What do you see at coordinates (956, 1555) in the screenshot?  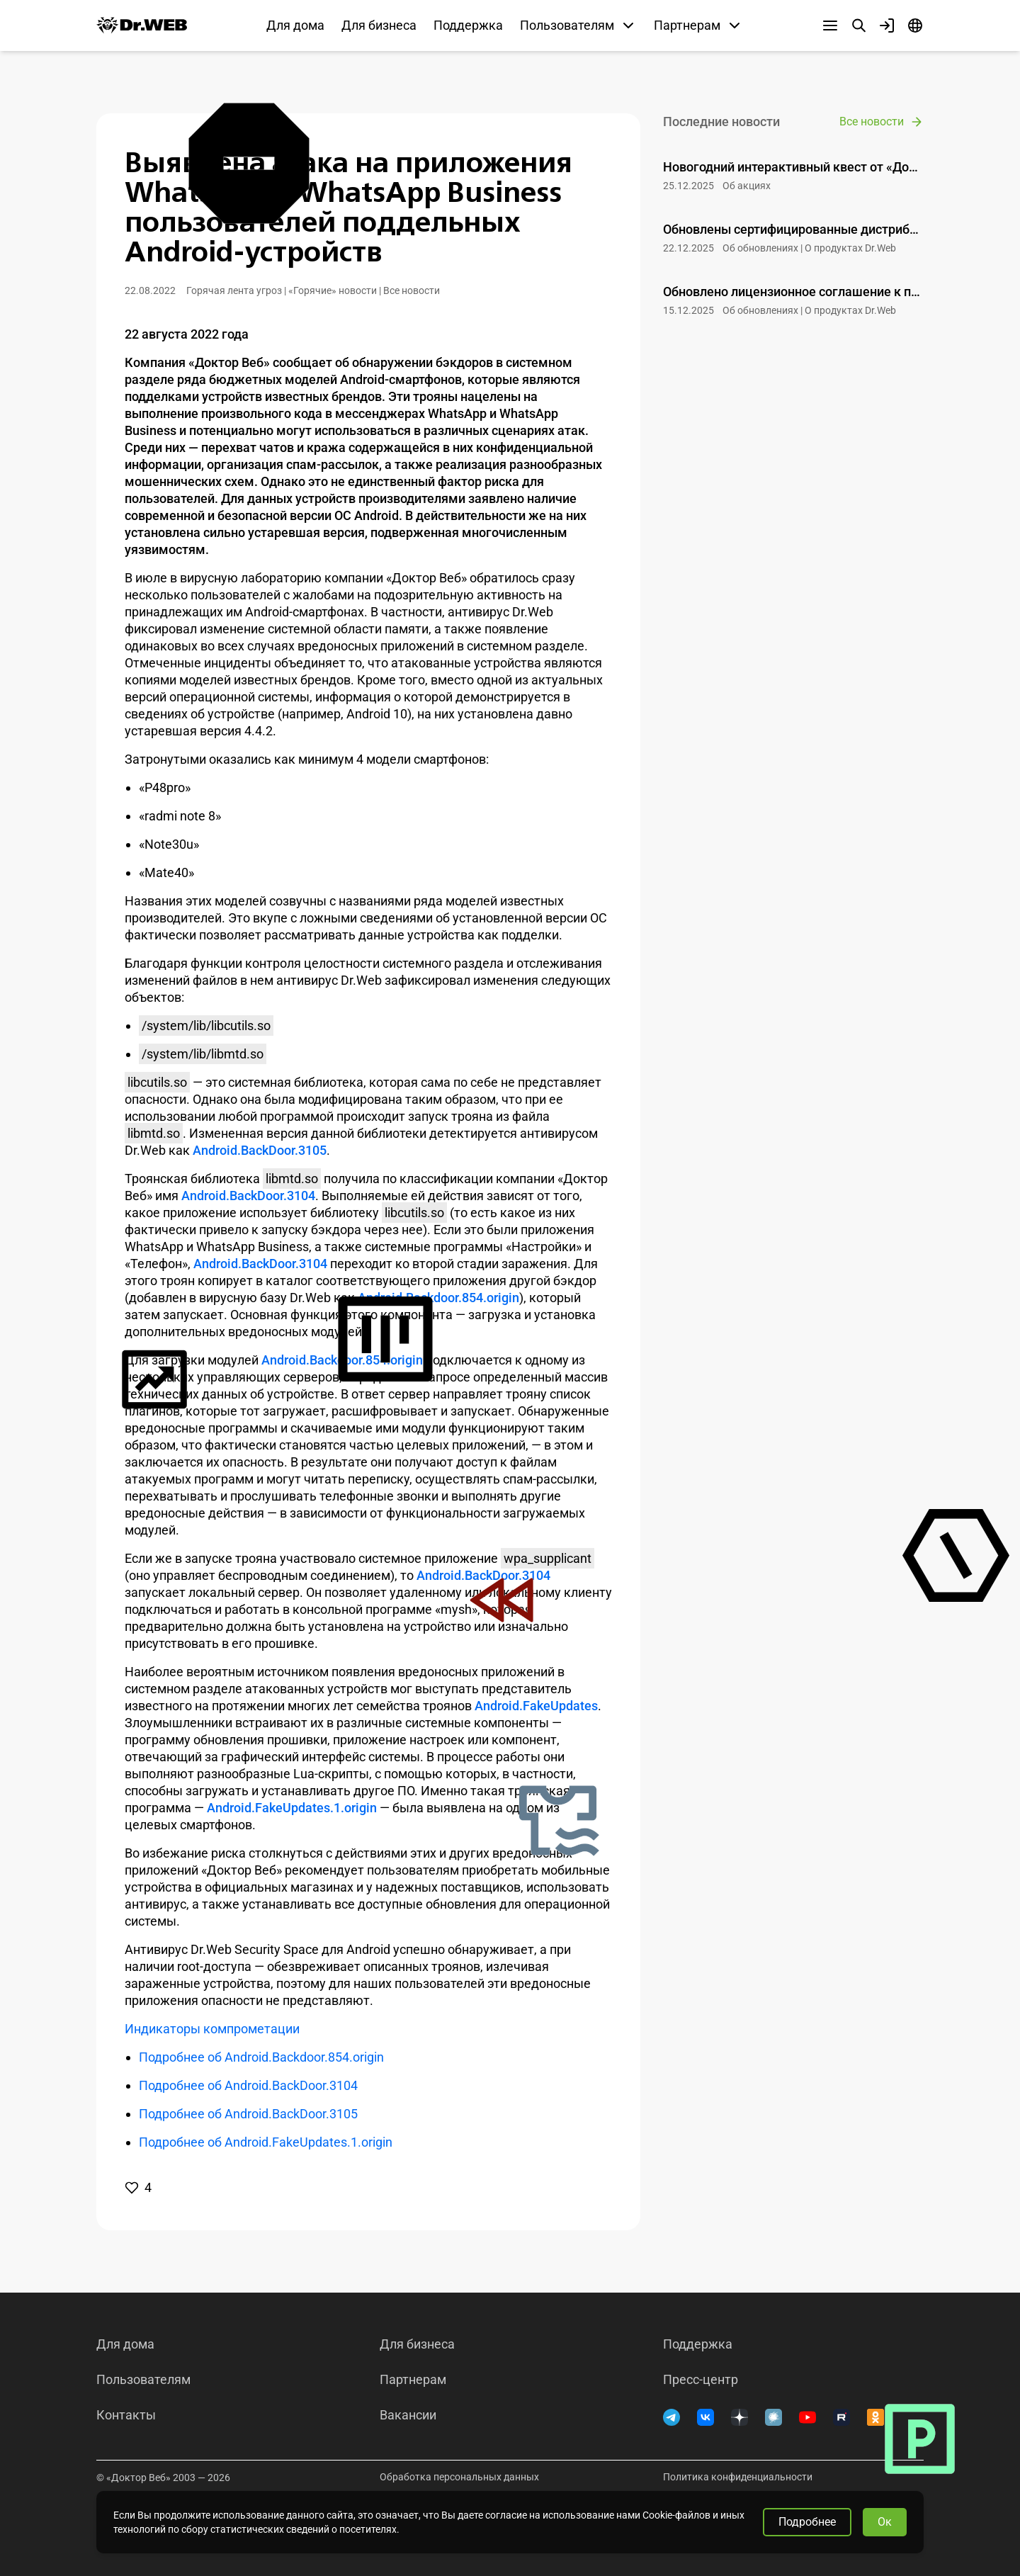 I see `access system settings` at bounding box center [956, 1555].